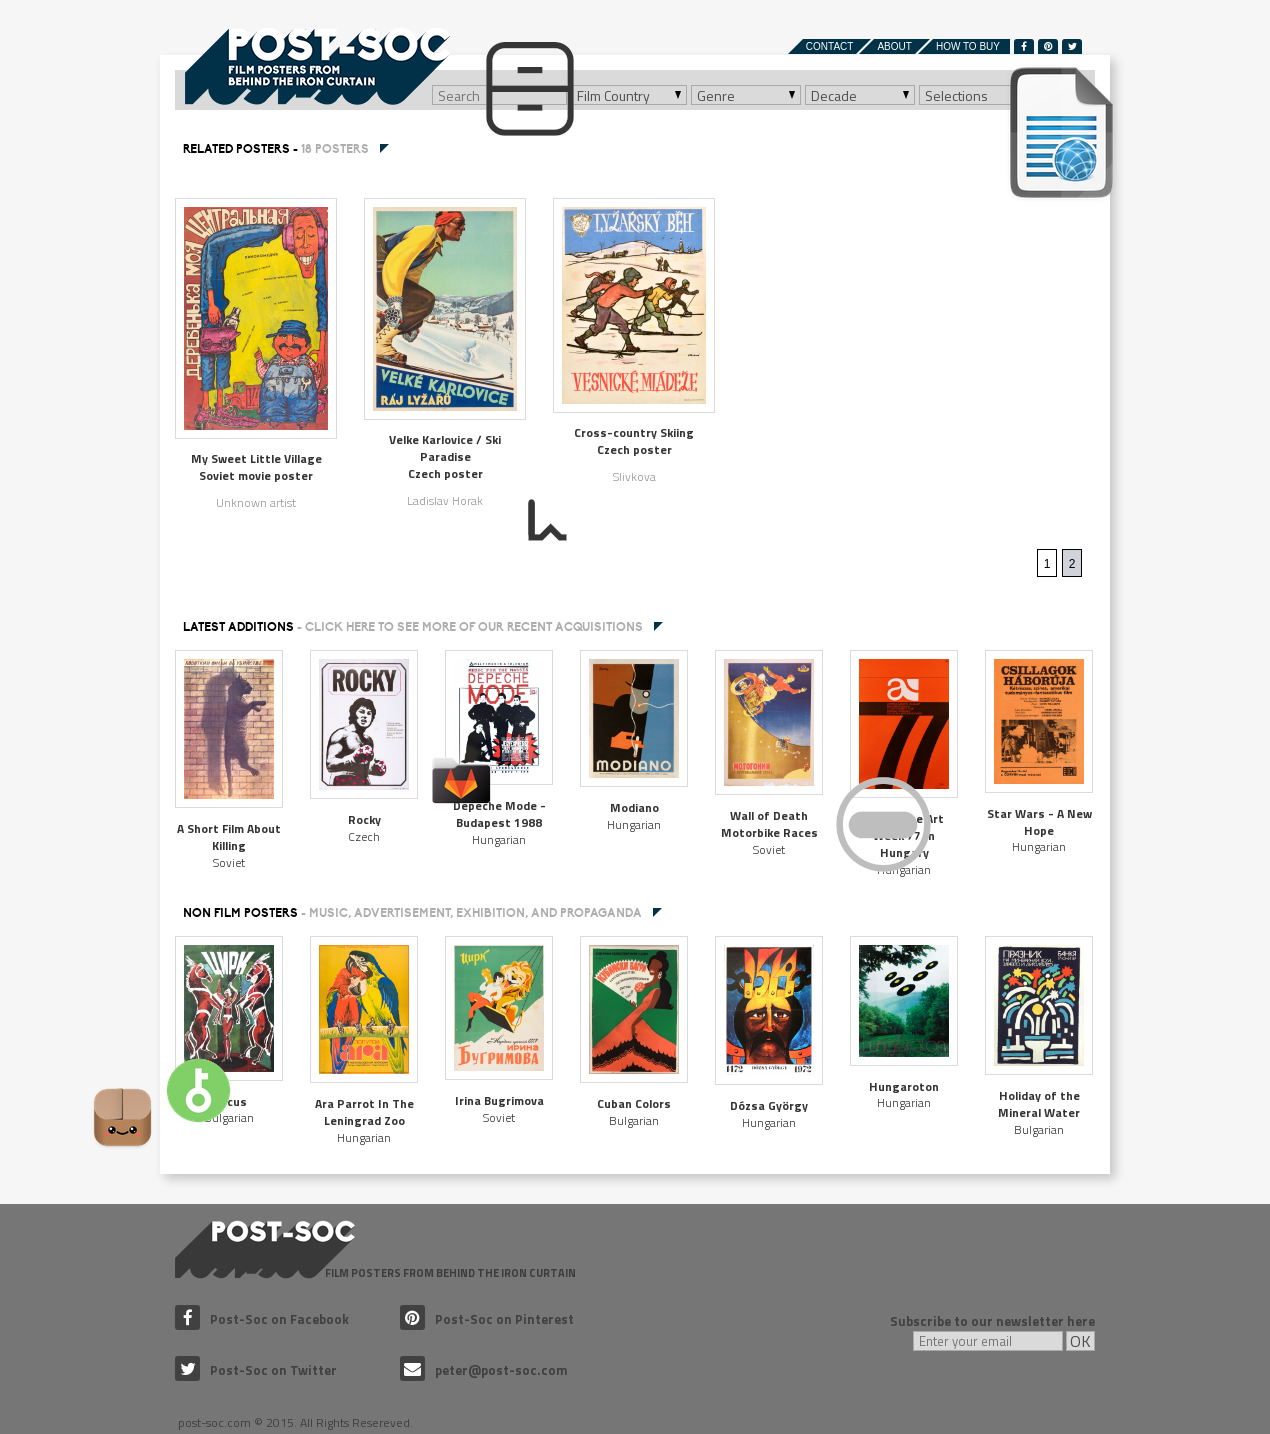 Image resolution: width=1270 pixels, height=1434 pixels. Describe the element at coordinates (1061, 132) in the screenshot. I see `open a web template document file` at that location.